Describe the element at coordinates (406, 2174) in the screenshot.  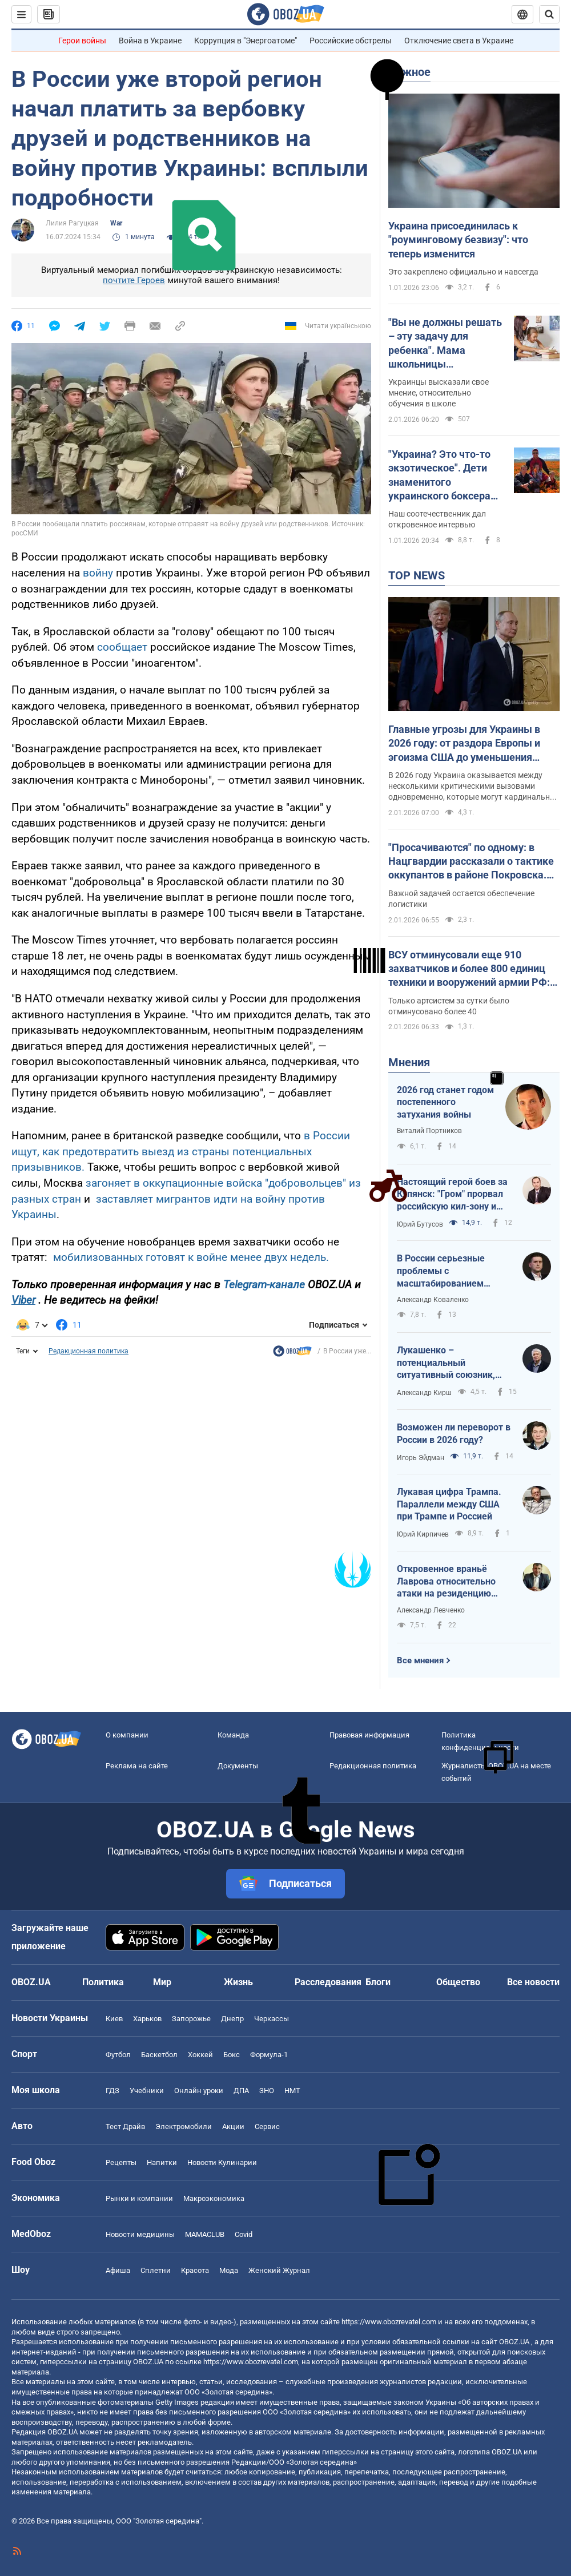
I see `indicates new notifications or alerts` at that location.